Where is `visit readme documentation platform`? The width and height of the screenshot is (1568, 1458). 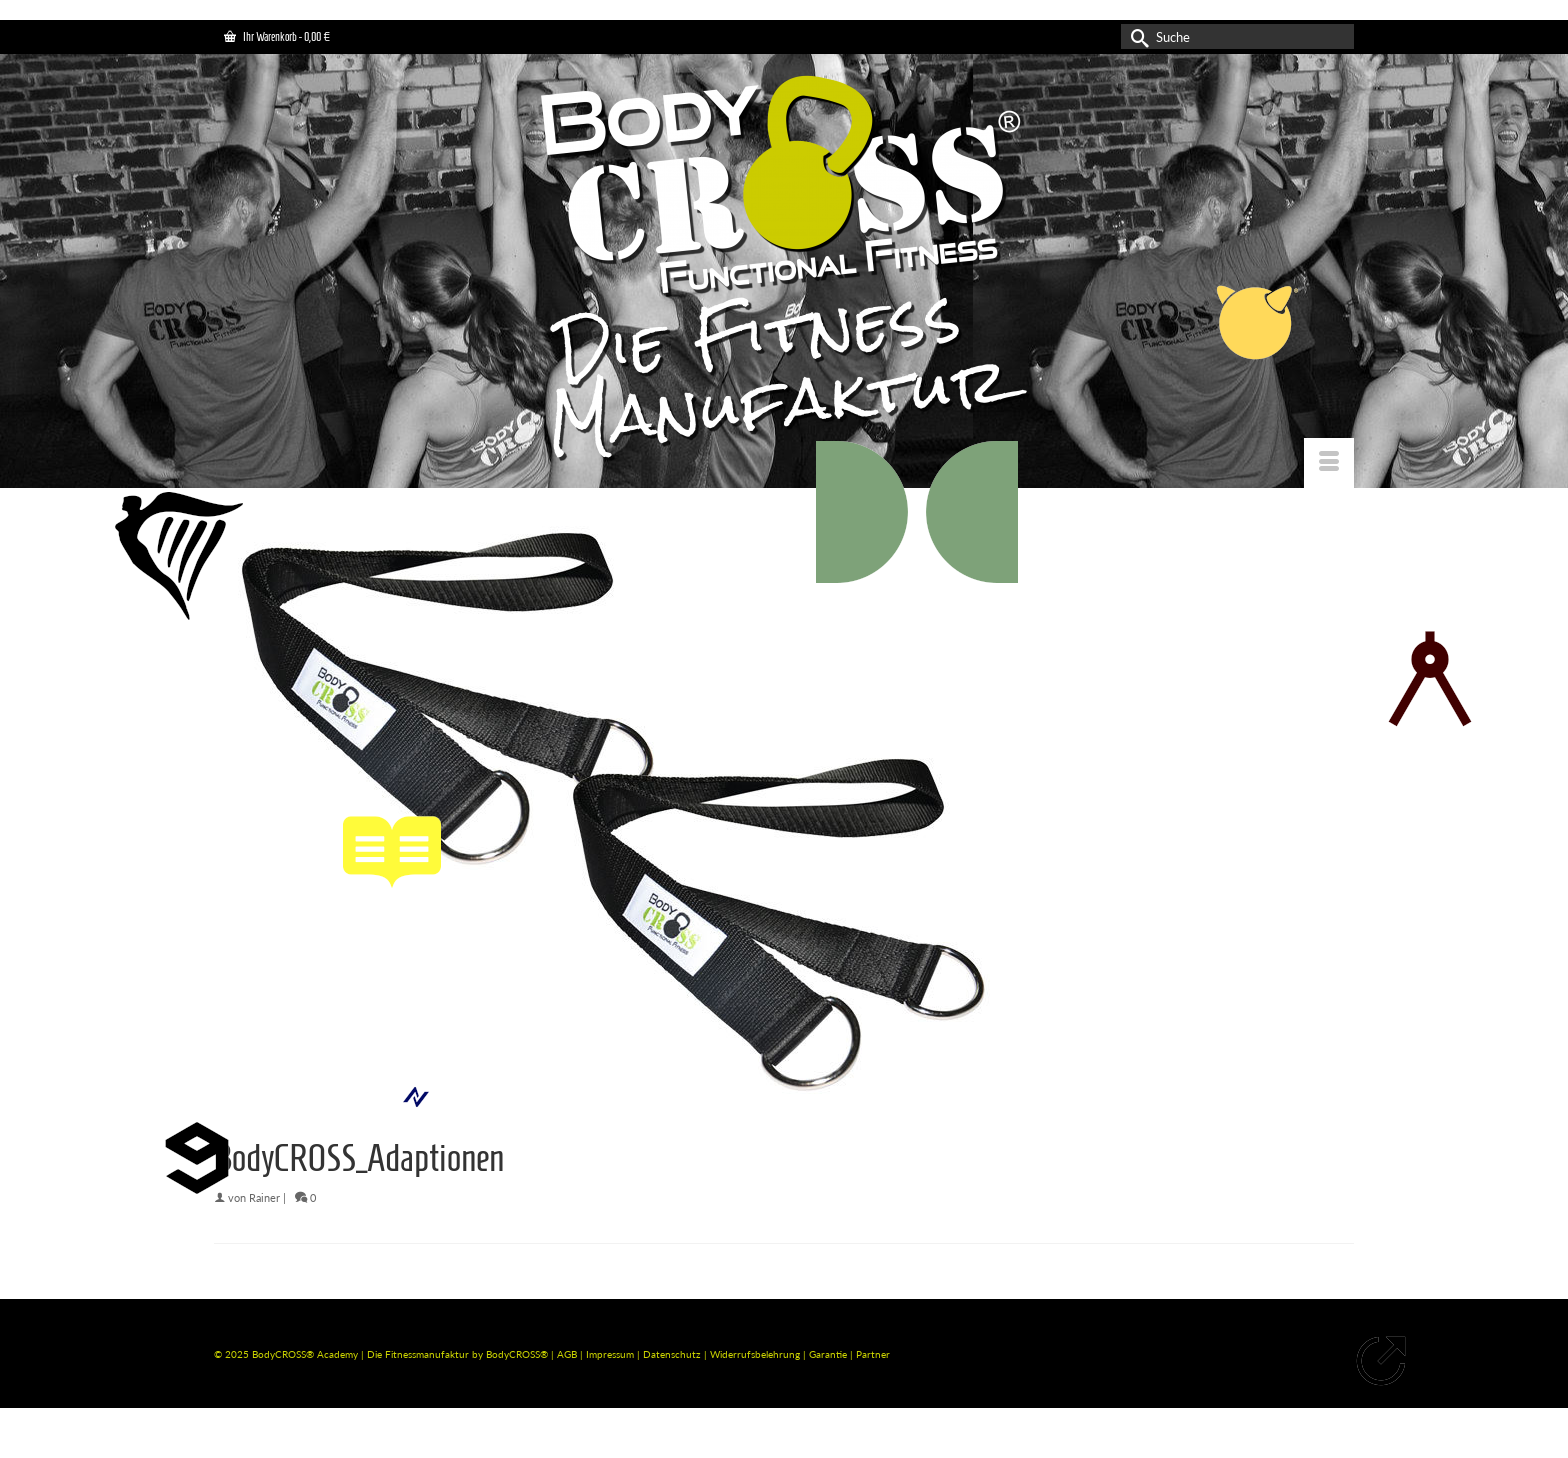
visit readme documentation platform is located at coordinates (392, 852).